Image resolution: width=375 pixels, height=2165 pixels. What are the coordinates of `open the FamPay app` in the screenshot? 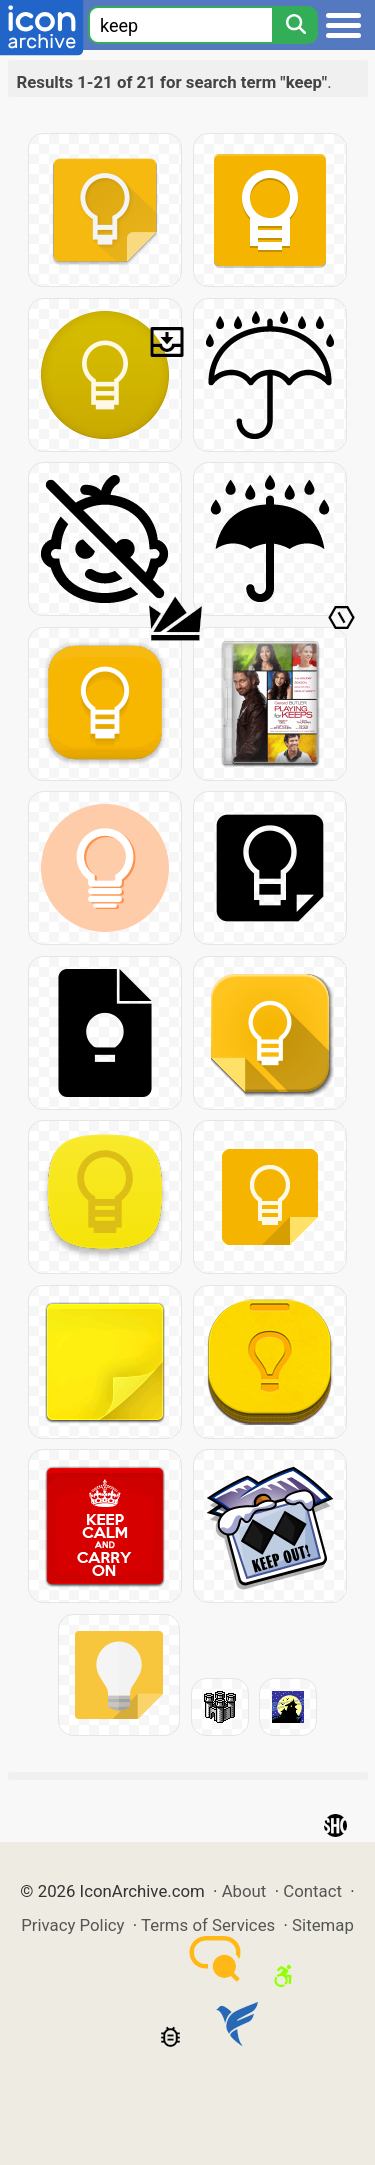 It's located at (237, 2024).